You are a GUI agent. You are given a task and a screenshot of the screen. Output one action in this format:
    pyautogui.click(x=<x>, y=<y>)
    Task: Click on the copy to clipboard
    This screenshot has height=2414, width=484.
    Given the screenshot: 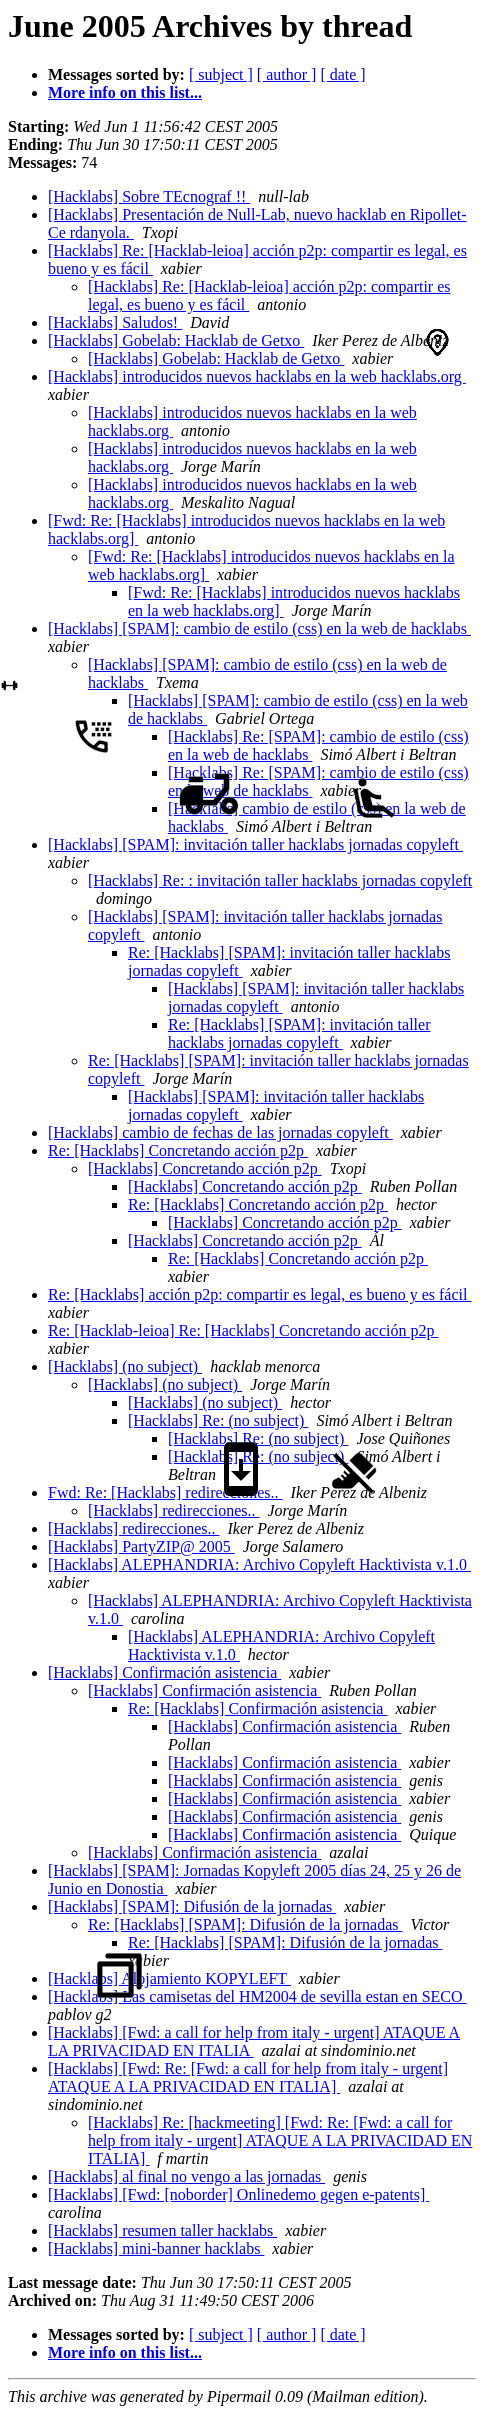 What is the action you would take?
    pyautogui.click(x=119, y=1975)
    